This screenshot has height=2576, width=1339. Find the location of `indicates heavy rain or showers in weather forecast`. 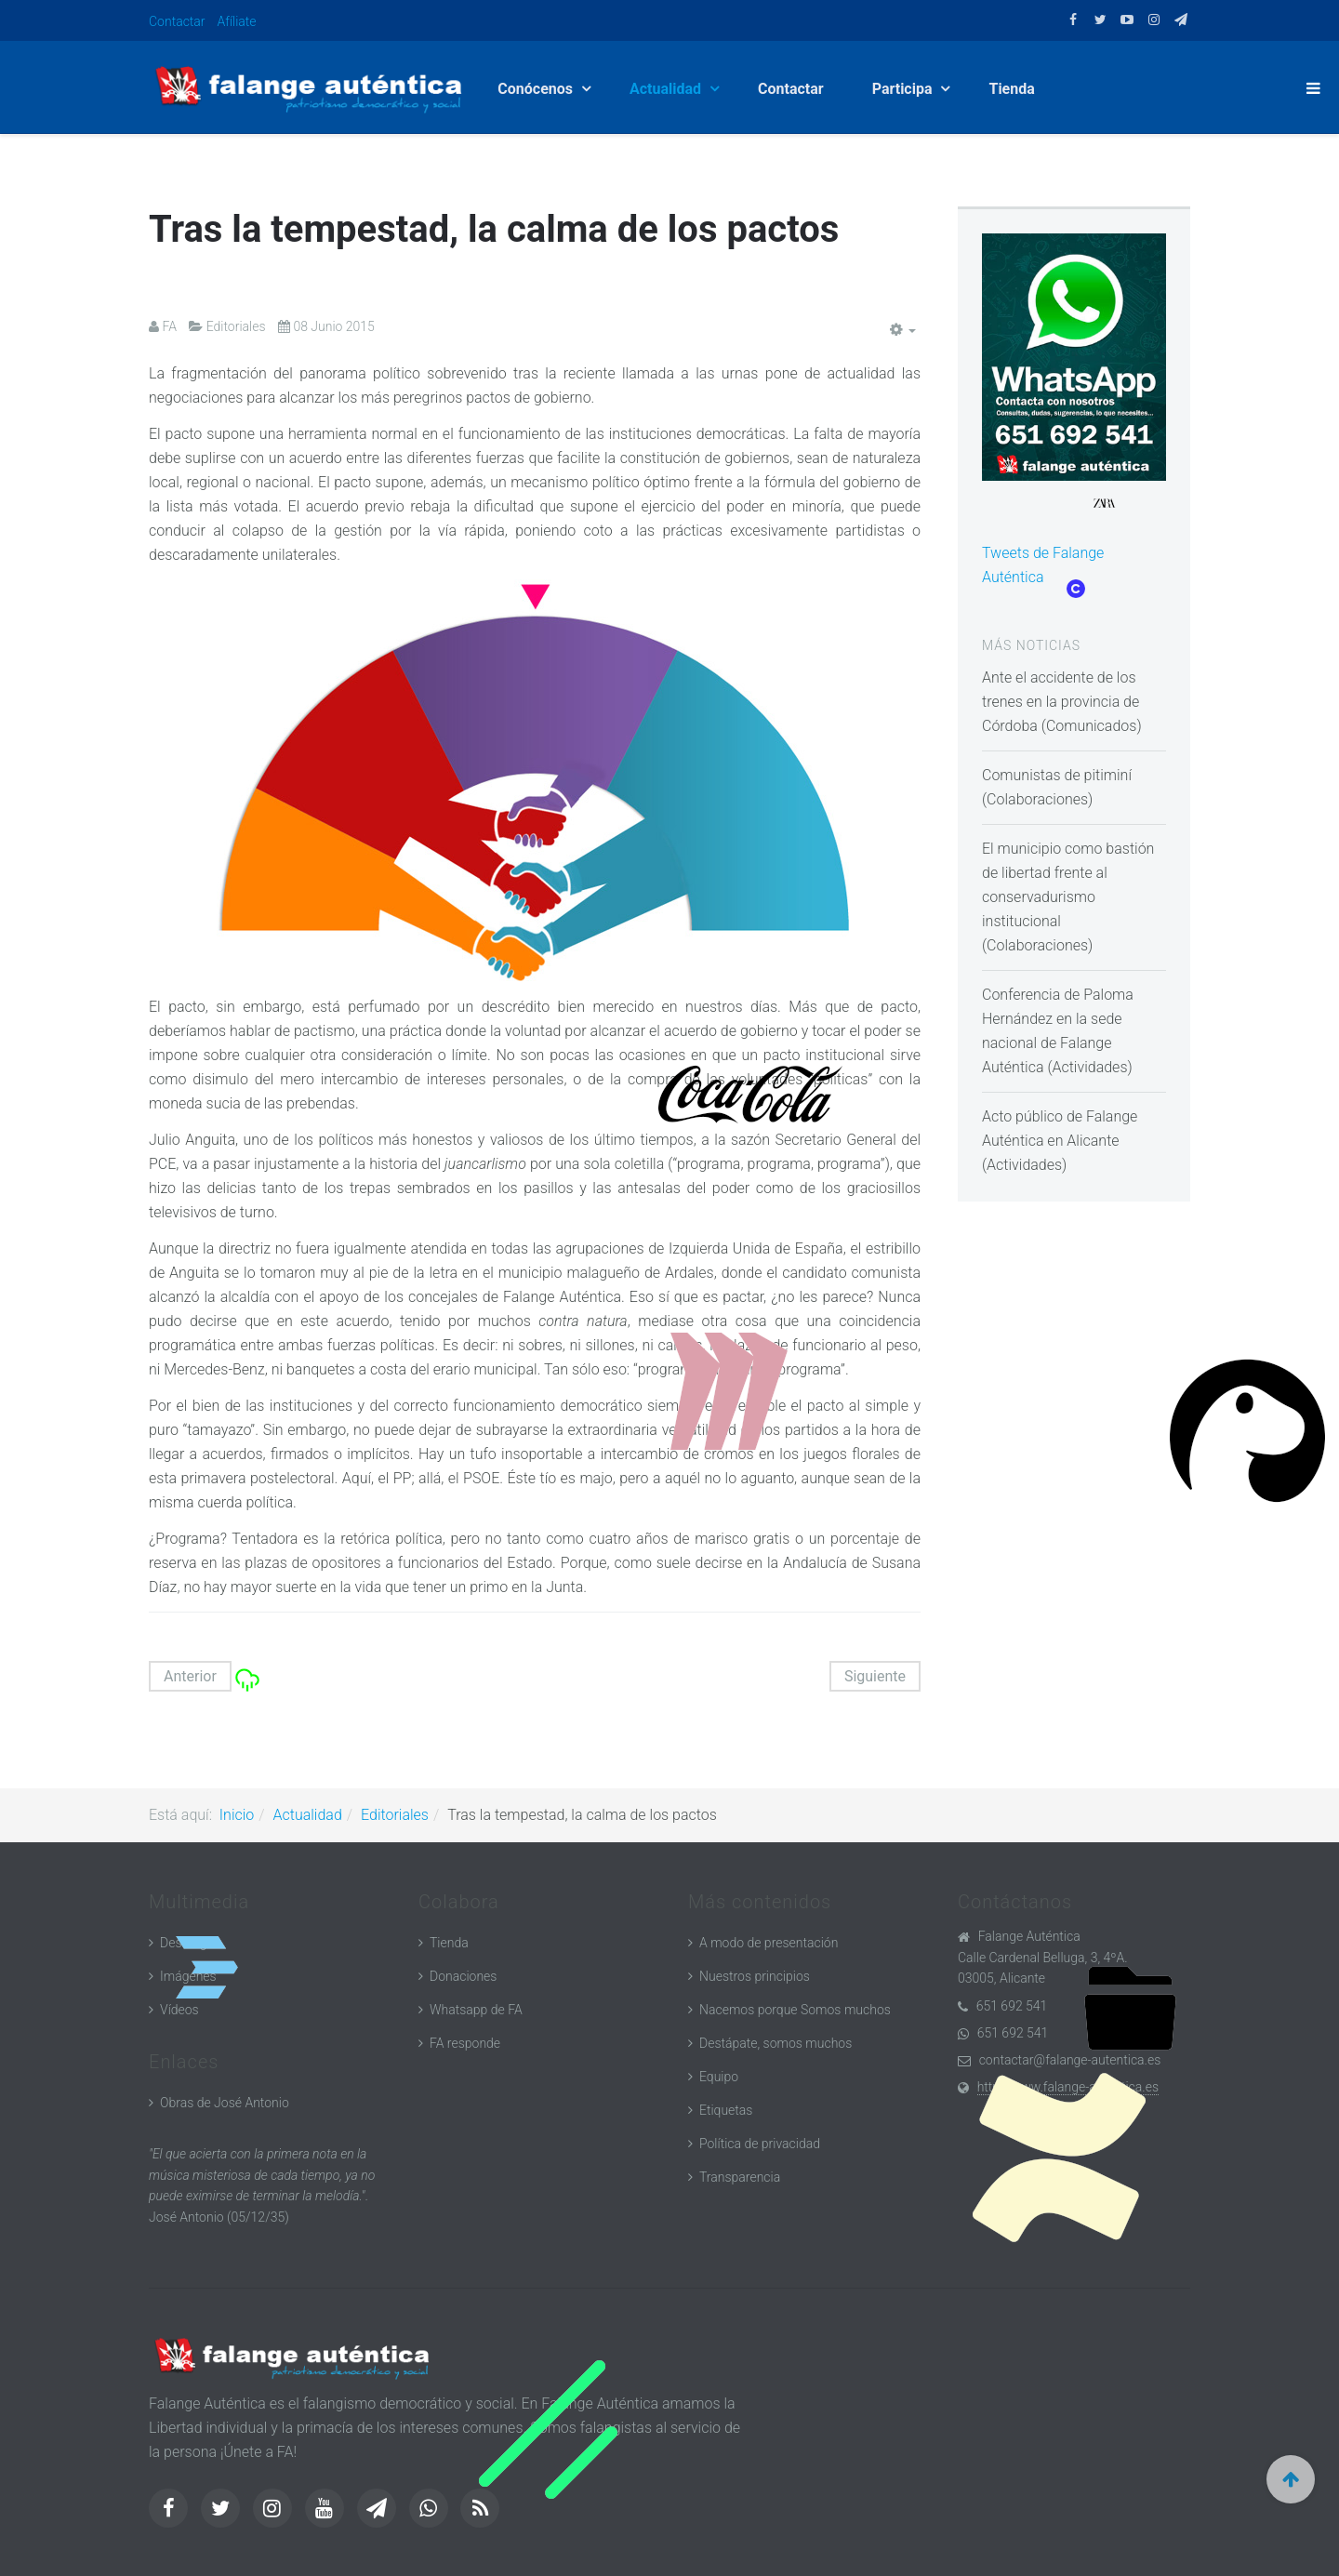

indicates heavy rain or showers in weather forecast is located at coordinates (247, 1680).